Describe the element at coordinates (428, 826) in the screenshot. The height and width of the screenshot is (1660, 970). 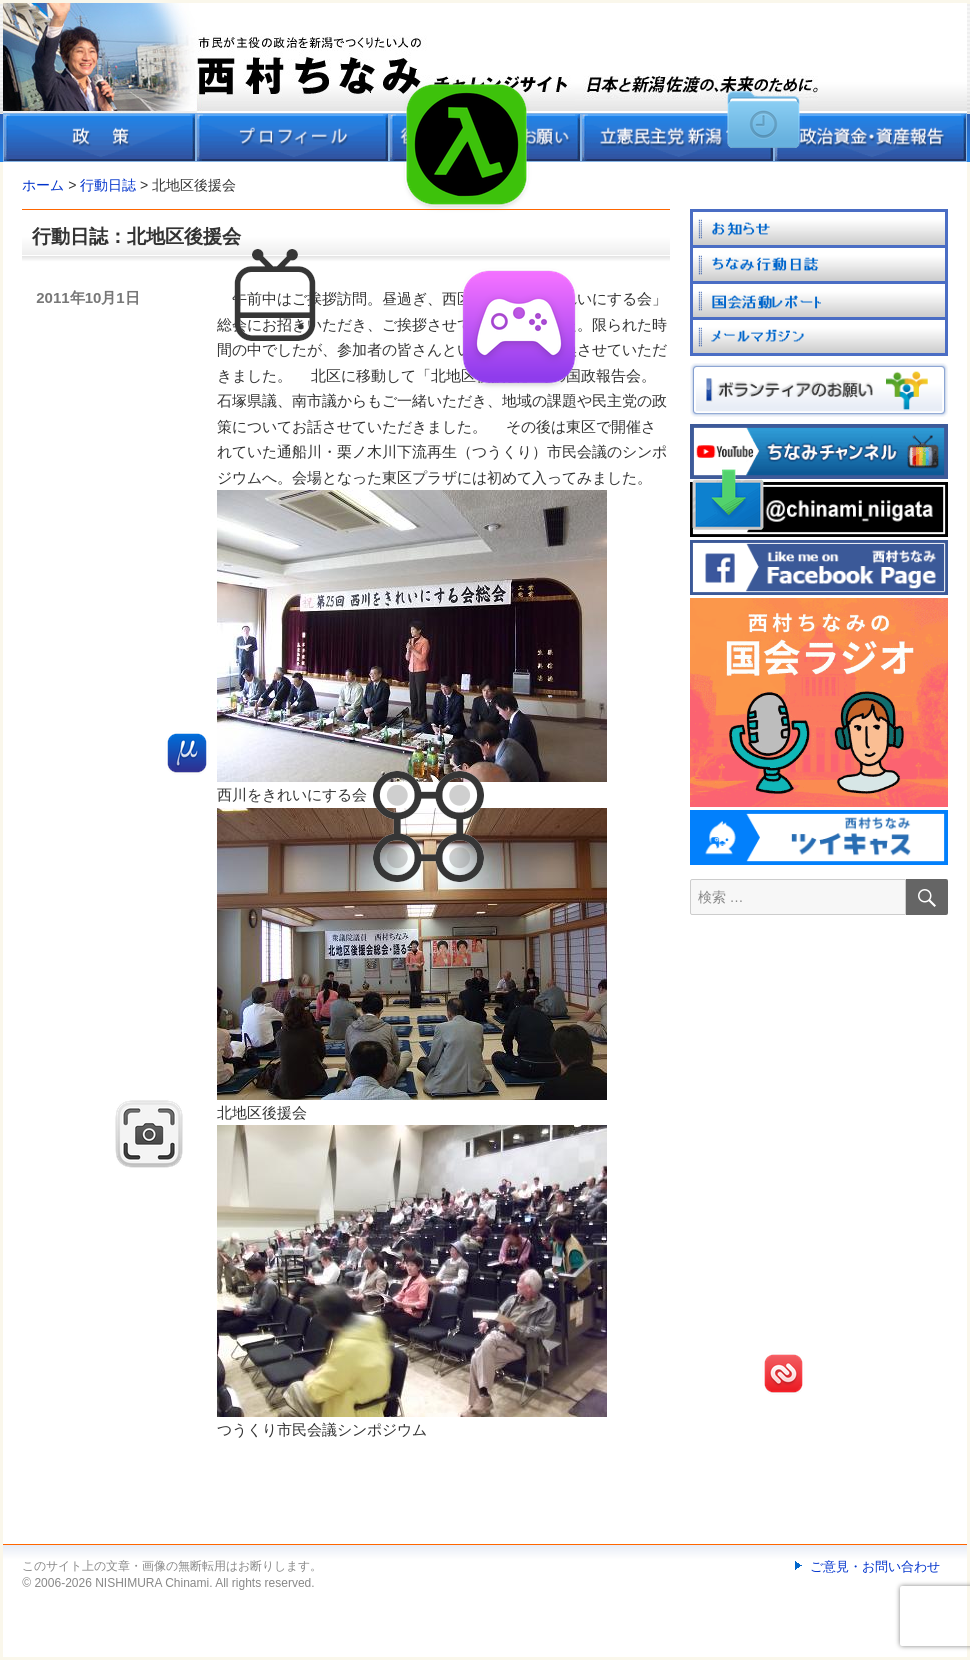
I see `configure hot corners behavior` at that location.